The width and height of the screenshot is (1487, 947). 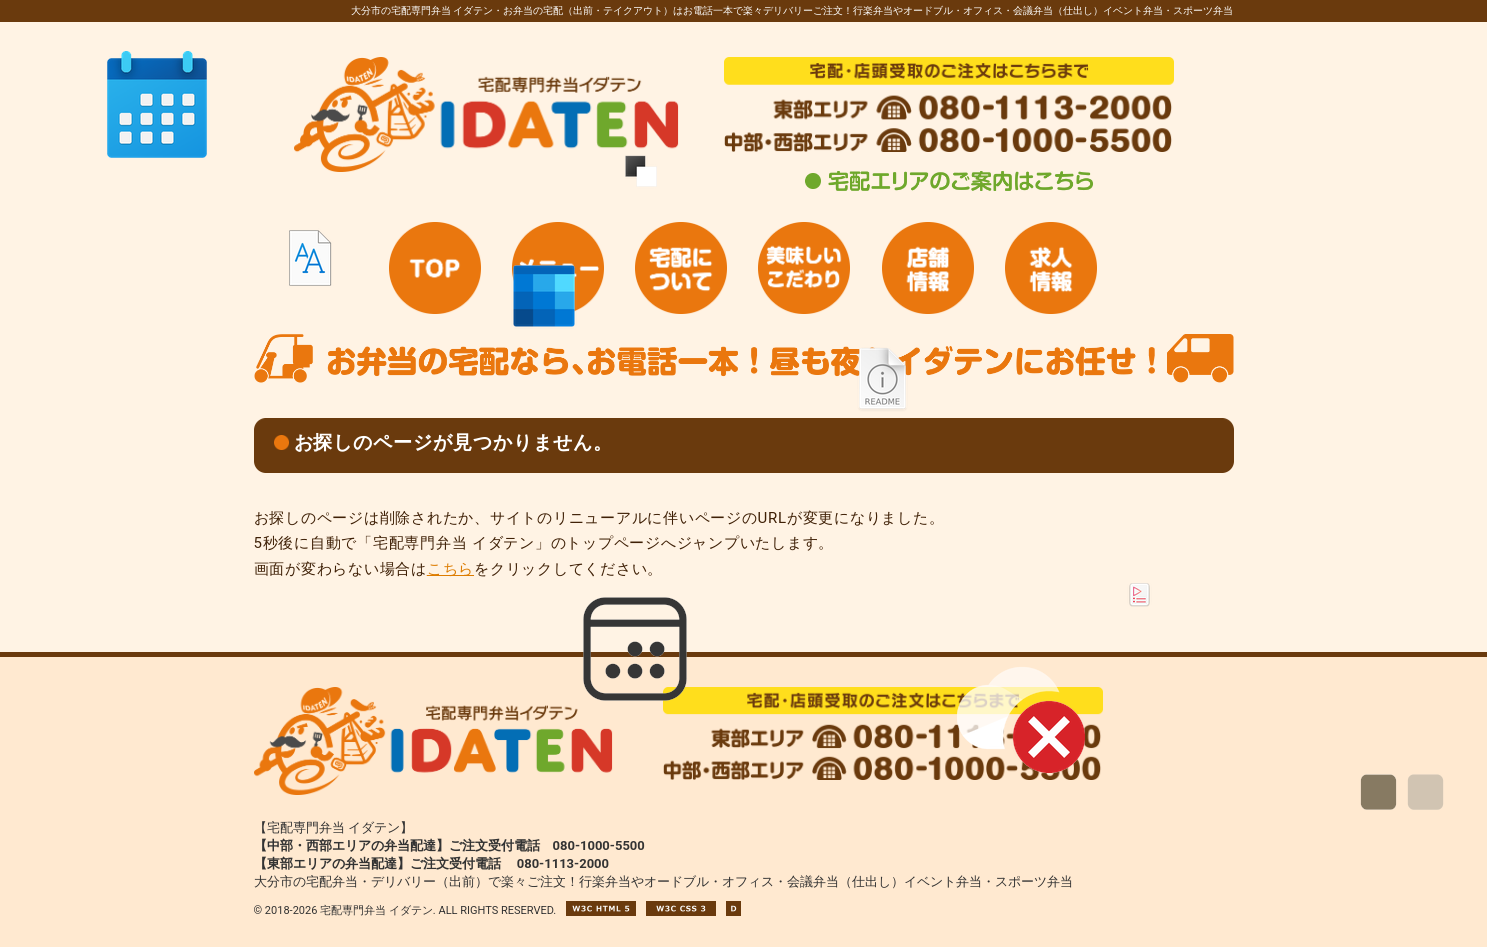 What do you see at coordinates (310, 258) in the screenshot?
I see `open a font file` at bounding box center [310, 258].